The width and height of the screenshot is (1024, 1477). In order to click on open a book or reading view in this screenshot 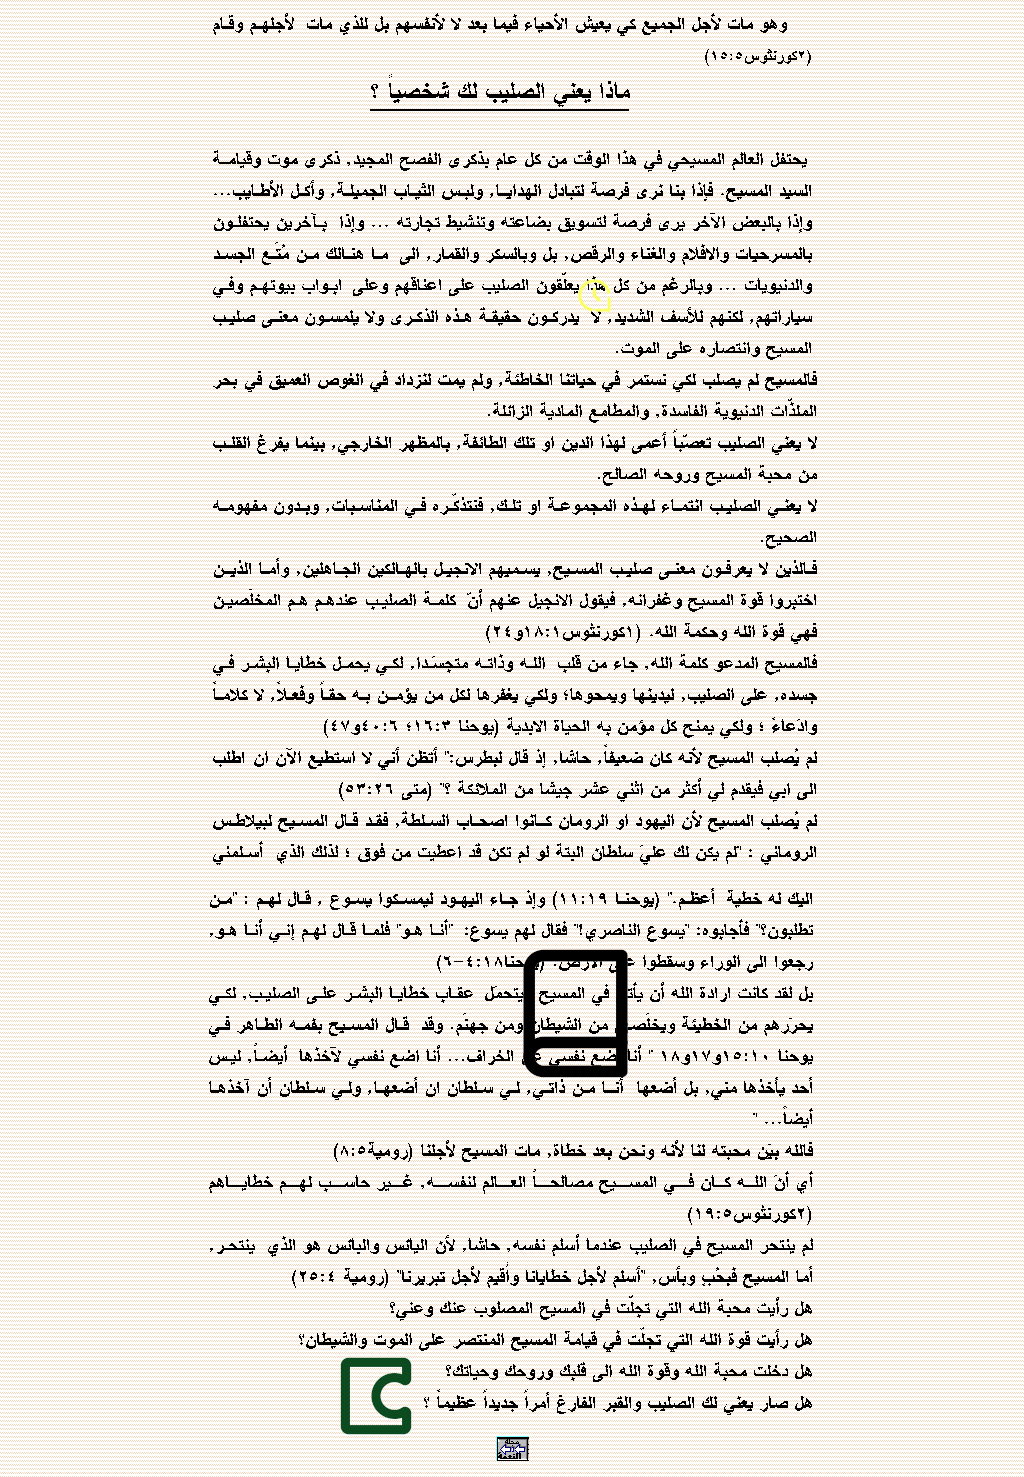, I will do `click(575, 1013)`.